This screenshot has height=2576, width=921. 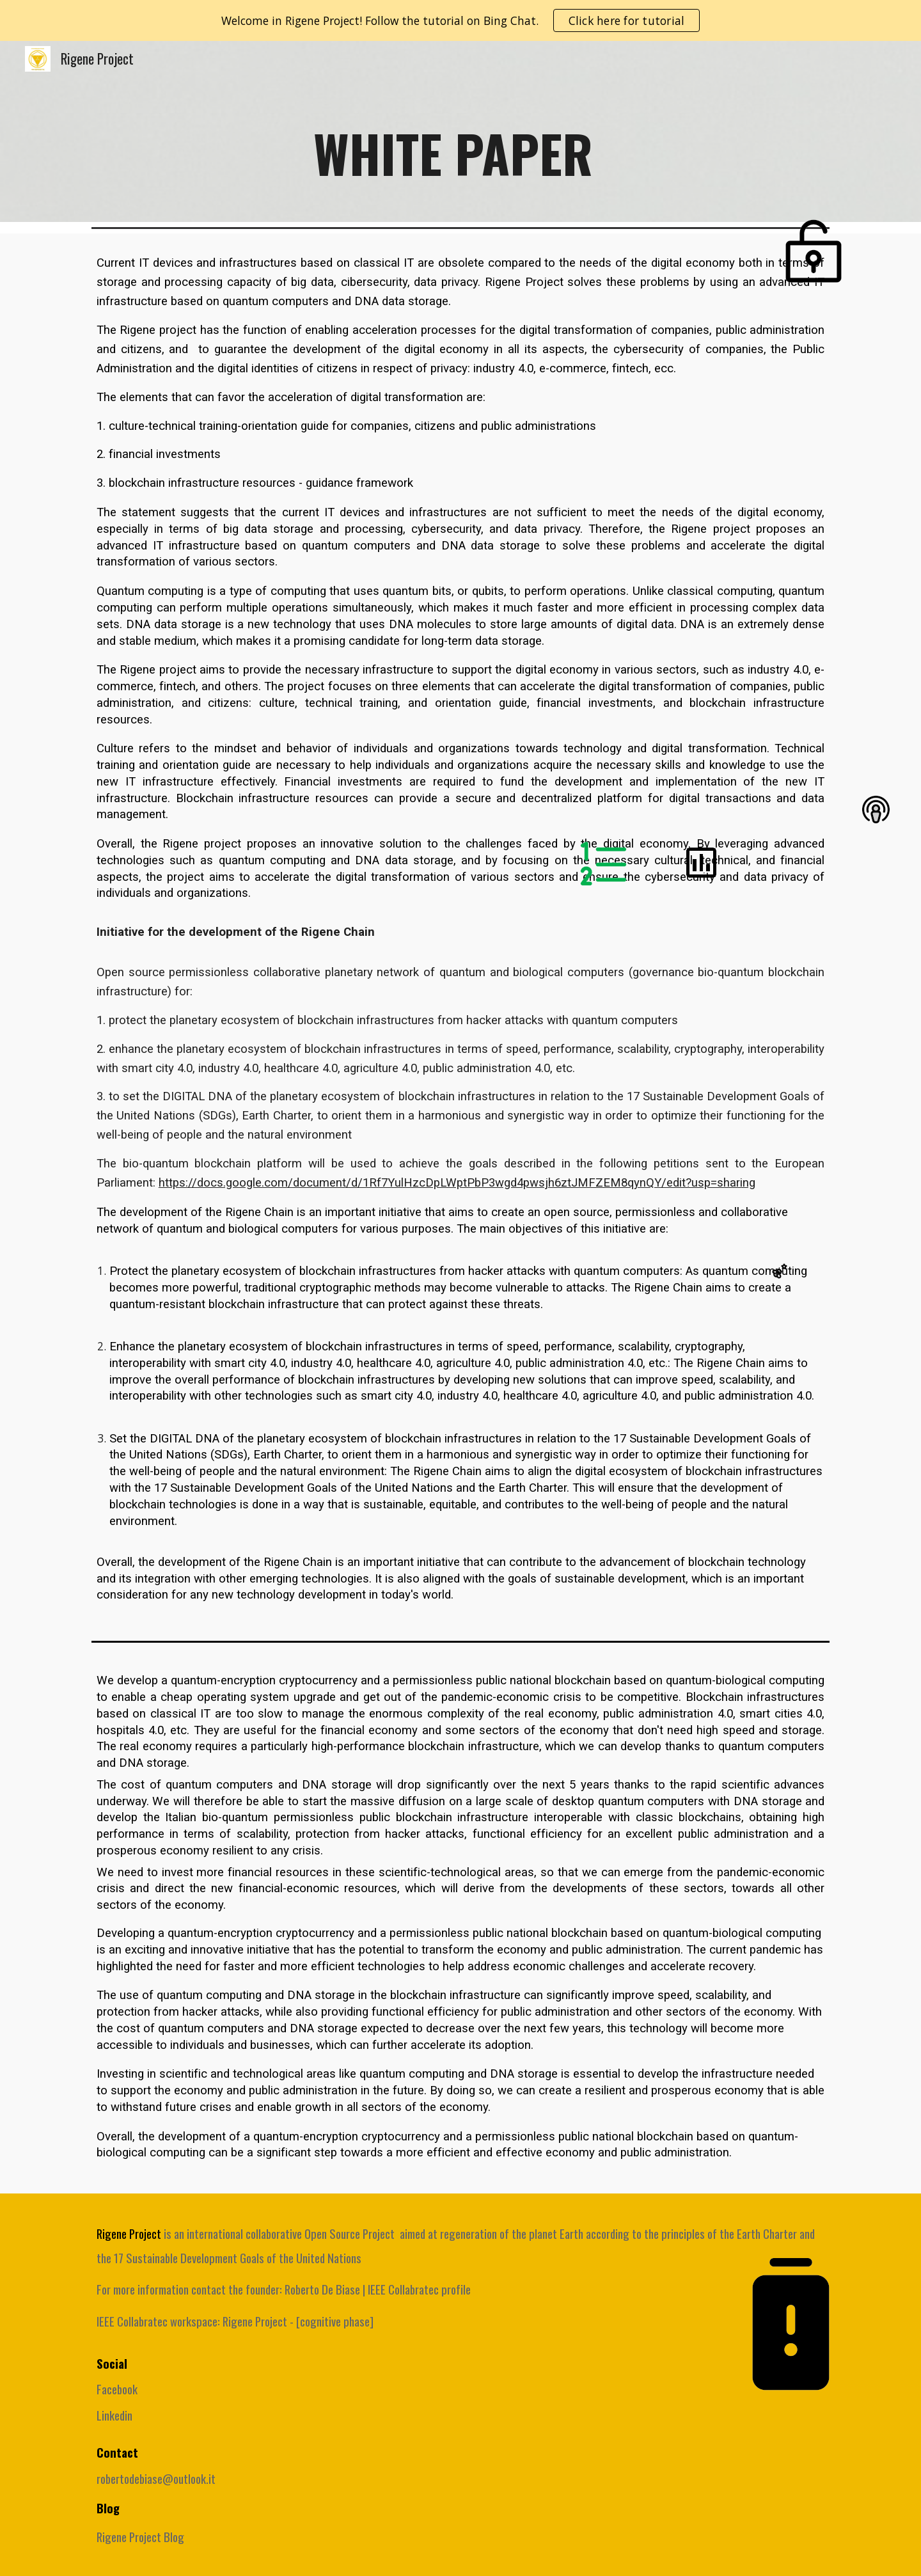 I want to click on access nature or outdoor-themed emoji, so click(x=780, y=1271).